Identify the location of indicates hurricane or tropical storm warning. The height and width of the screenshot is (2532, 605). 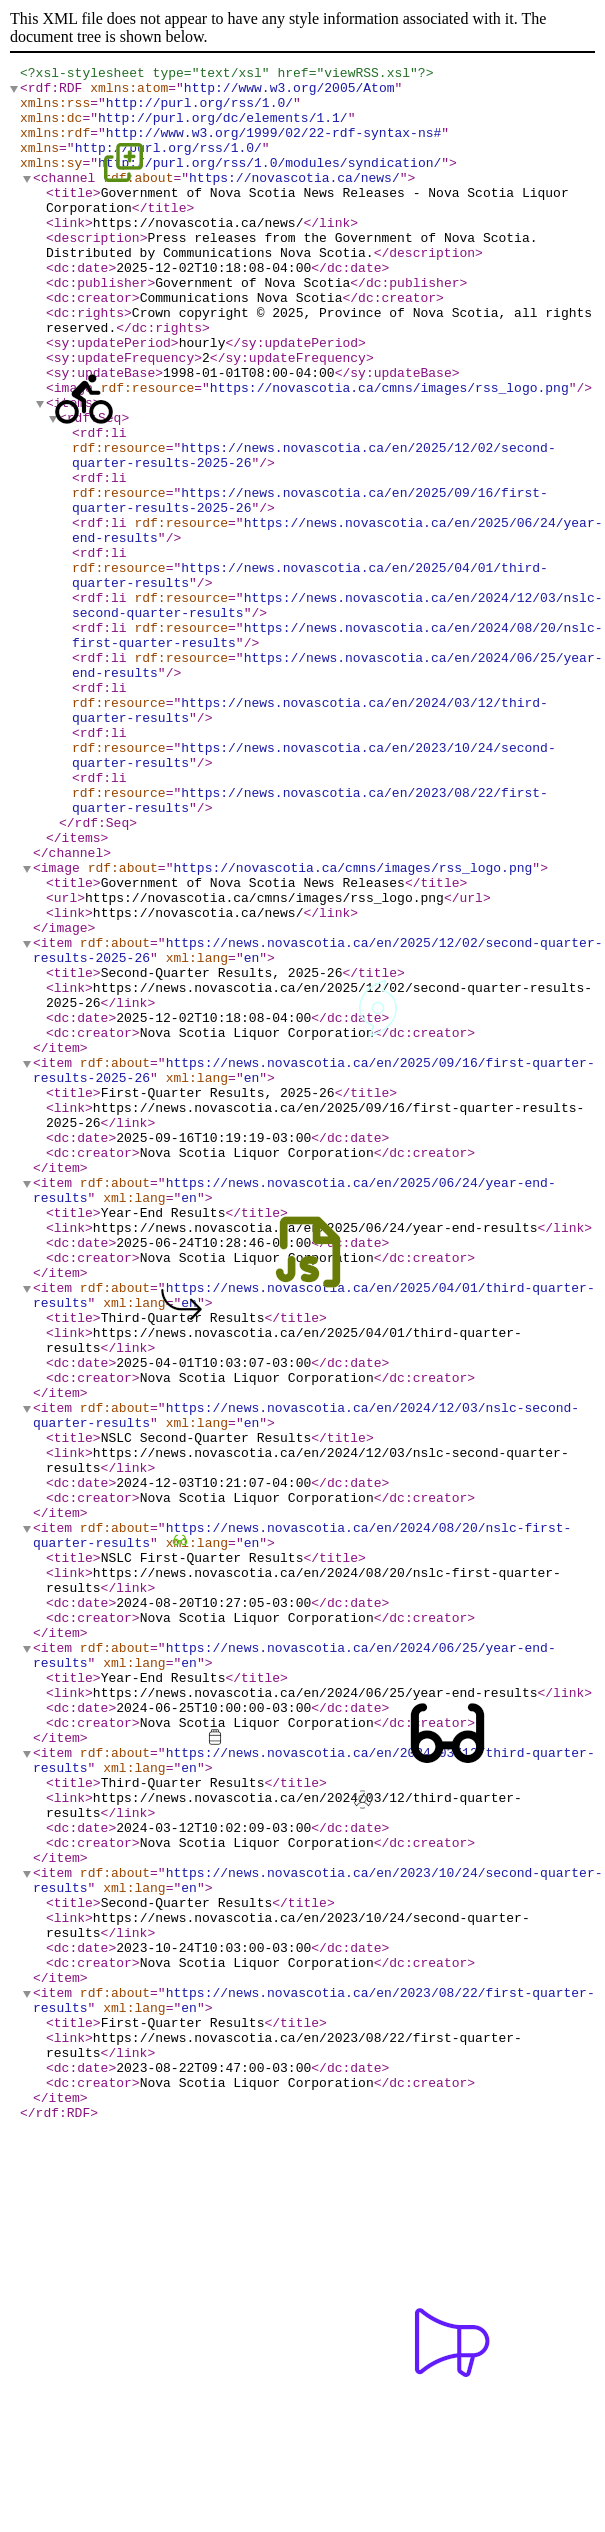
(378, 1008).